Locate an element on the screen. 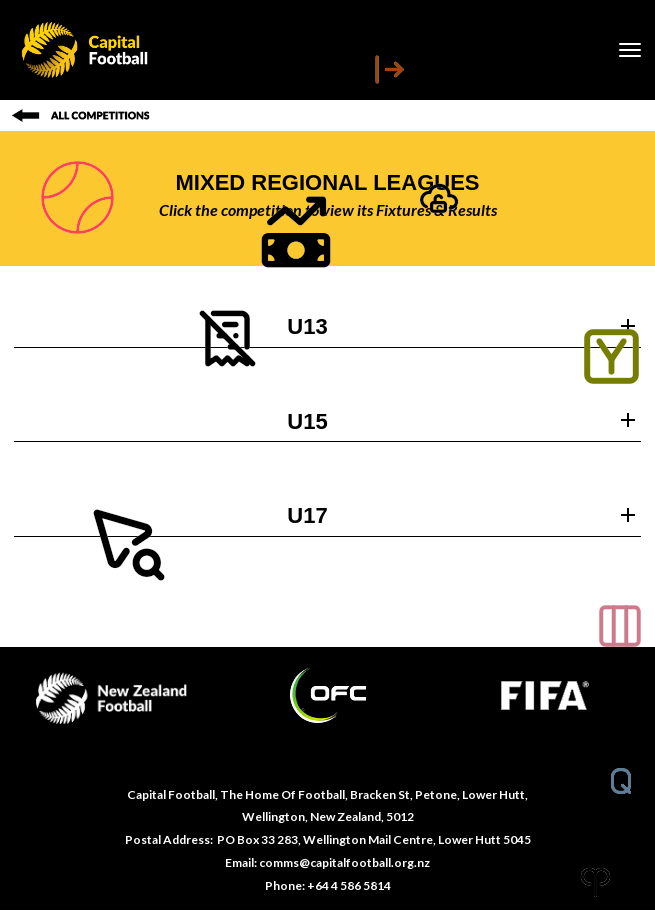 This screenshot has width=655, height=911. indicates aries zodiac sign is located at coordinates (595, 882).